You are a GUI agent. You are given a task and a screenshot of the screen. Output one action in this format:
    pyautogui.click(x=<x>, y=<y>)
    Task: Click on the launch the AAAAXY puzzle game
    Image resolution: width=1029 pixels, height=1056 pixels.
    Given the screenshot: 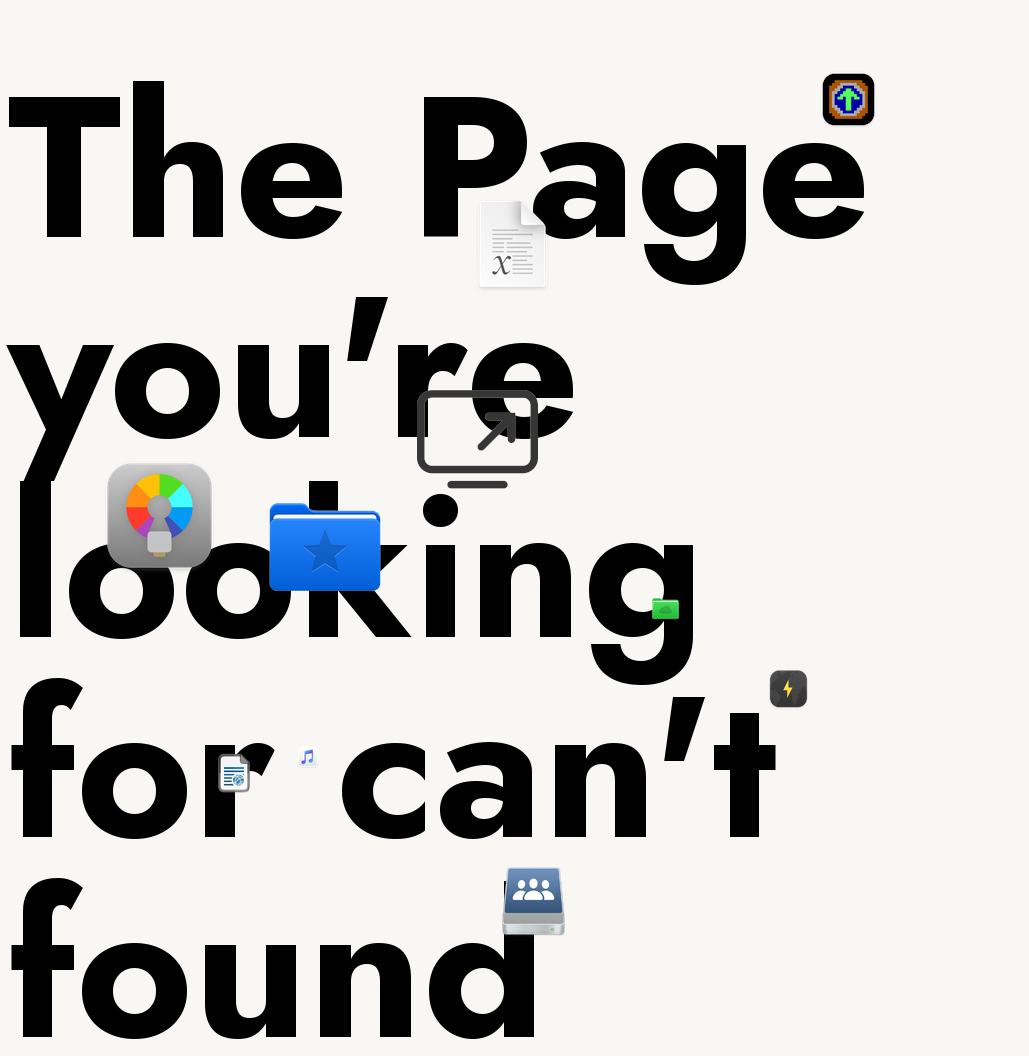 What is the action you would take?
    pyautogui.click(x=848, y=99)
    